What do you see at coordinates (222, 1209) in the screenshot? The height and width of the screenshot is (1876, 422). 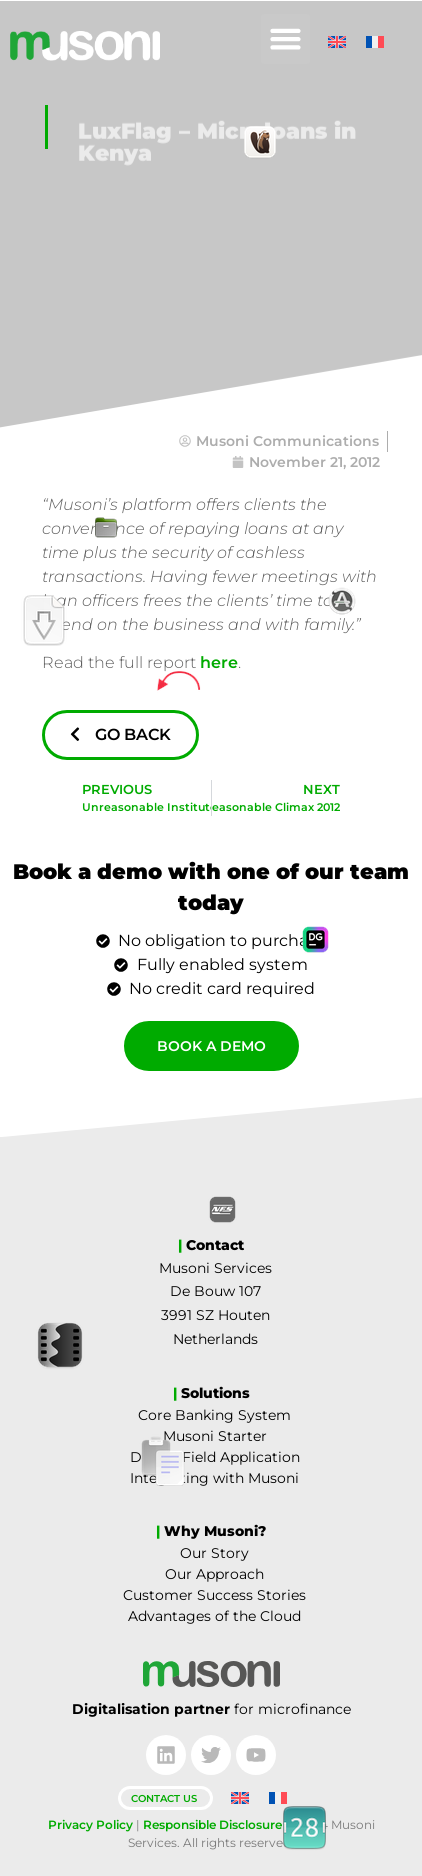 I see `launch need for speed underground 2 game` at bounding box center [222, 1209].